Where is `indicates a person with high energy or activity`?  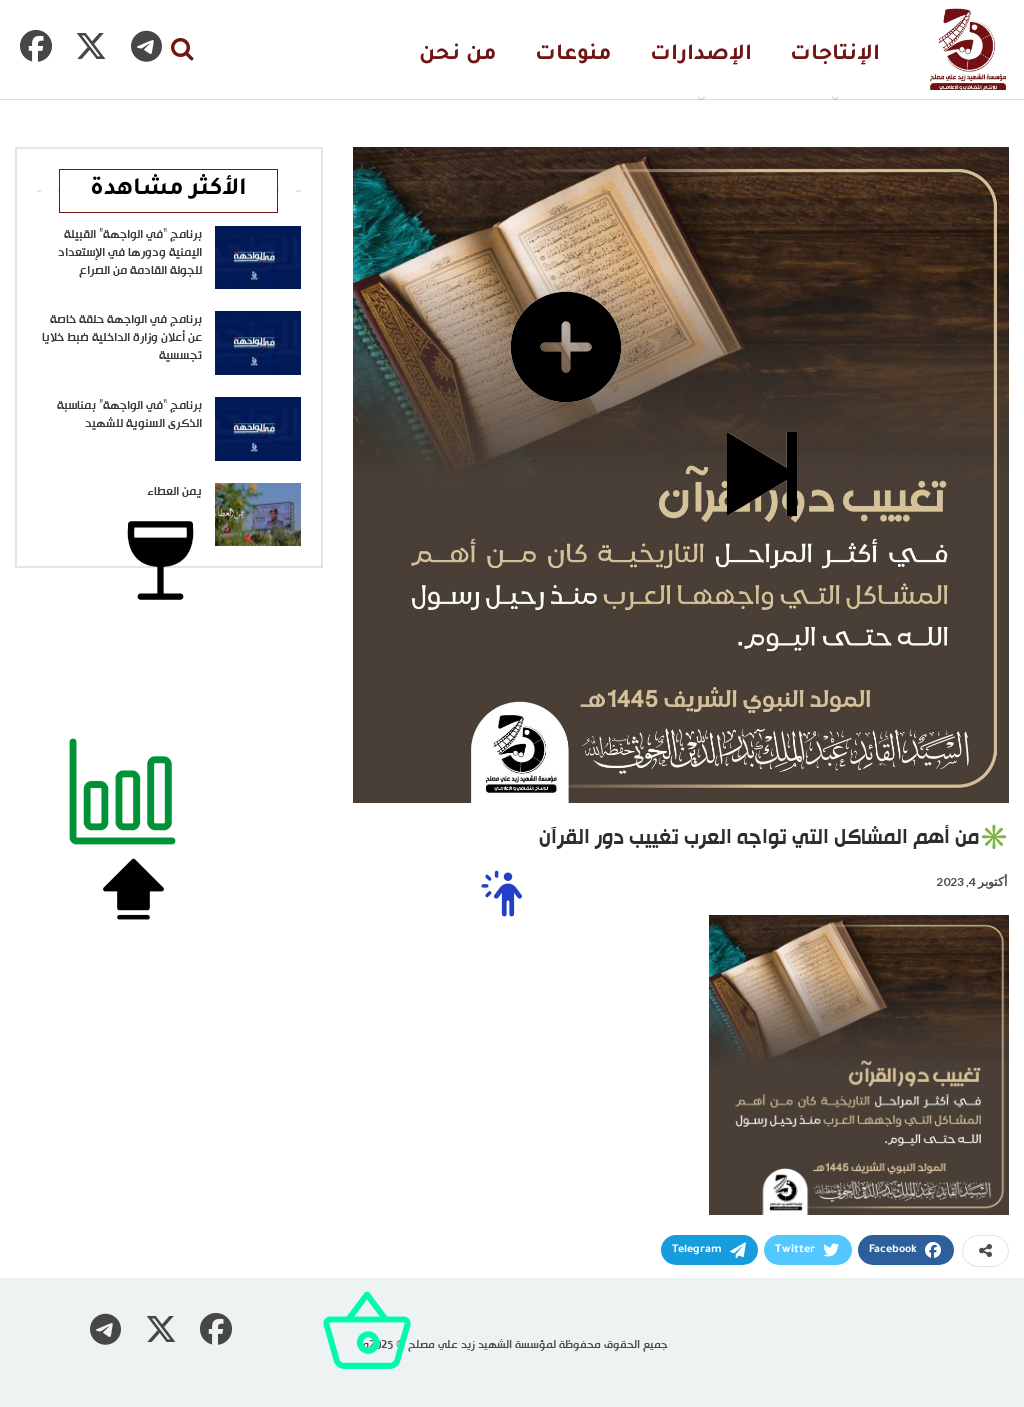
indicates a person with high energy or activity is located at coordinates (505, 894).